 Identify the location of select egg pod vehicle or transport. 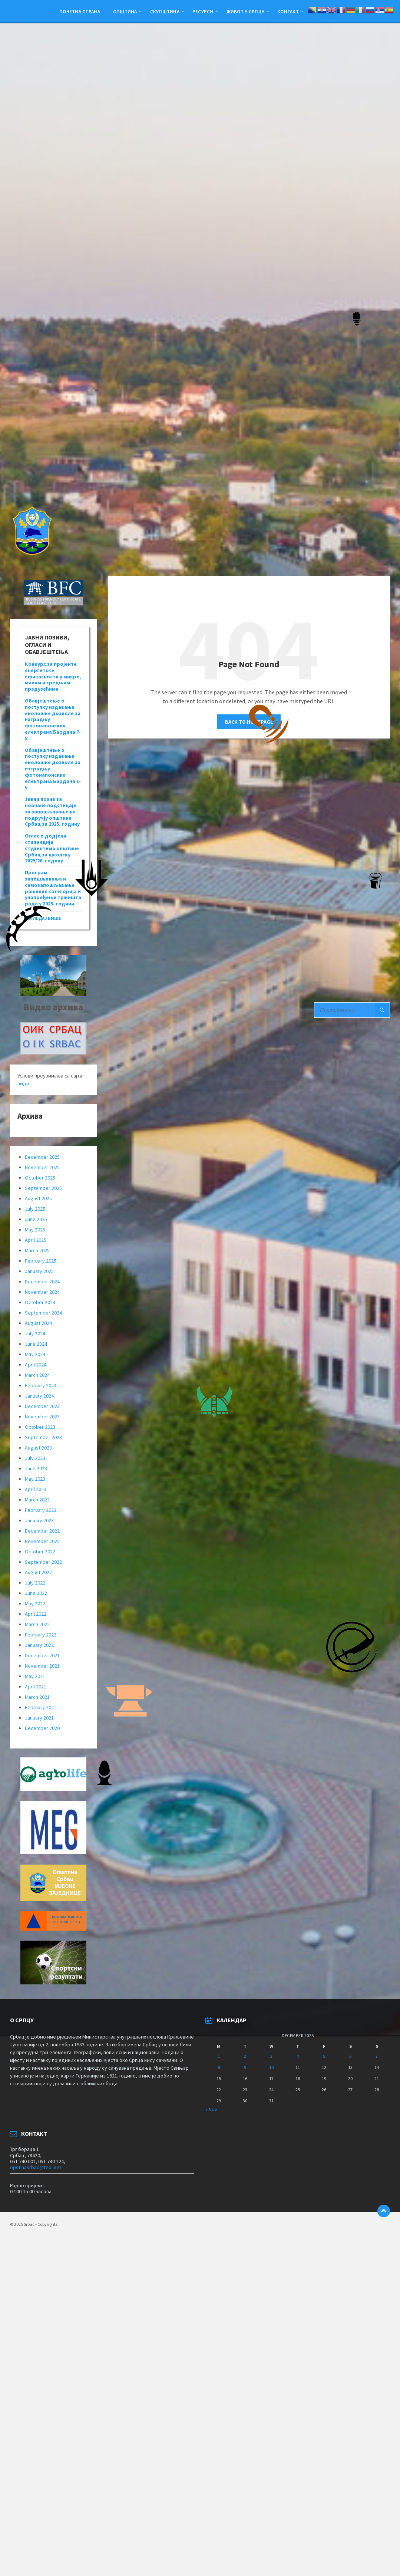
(104, 1773).